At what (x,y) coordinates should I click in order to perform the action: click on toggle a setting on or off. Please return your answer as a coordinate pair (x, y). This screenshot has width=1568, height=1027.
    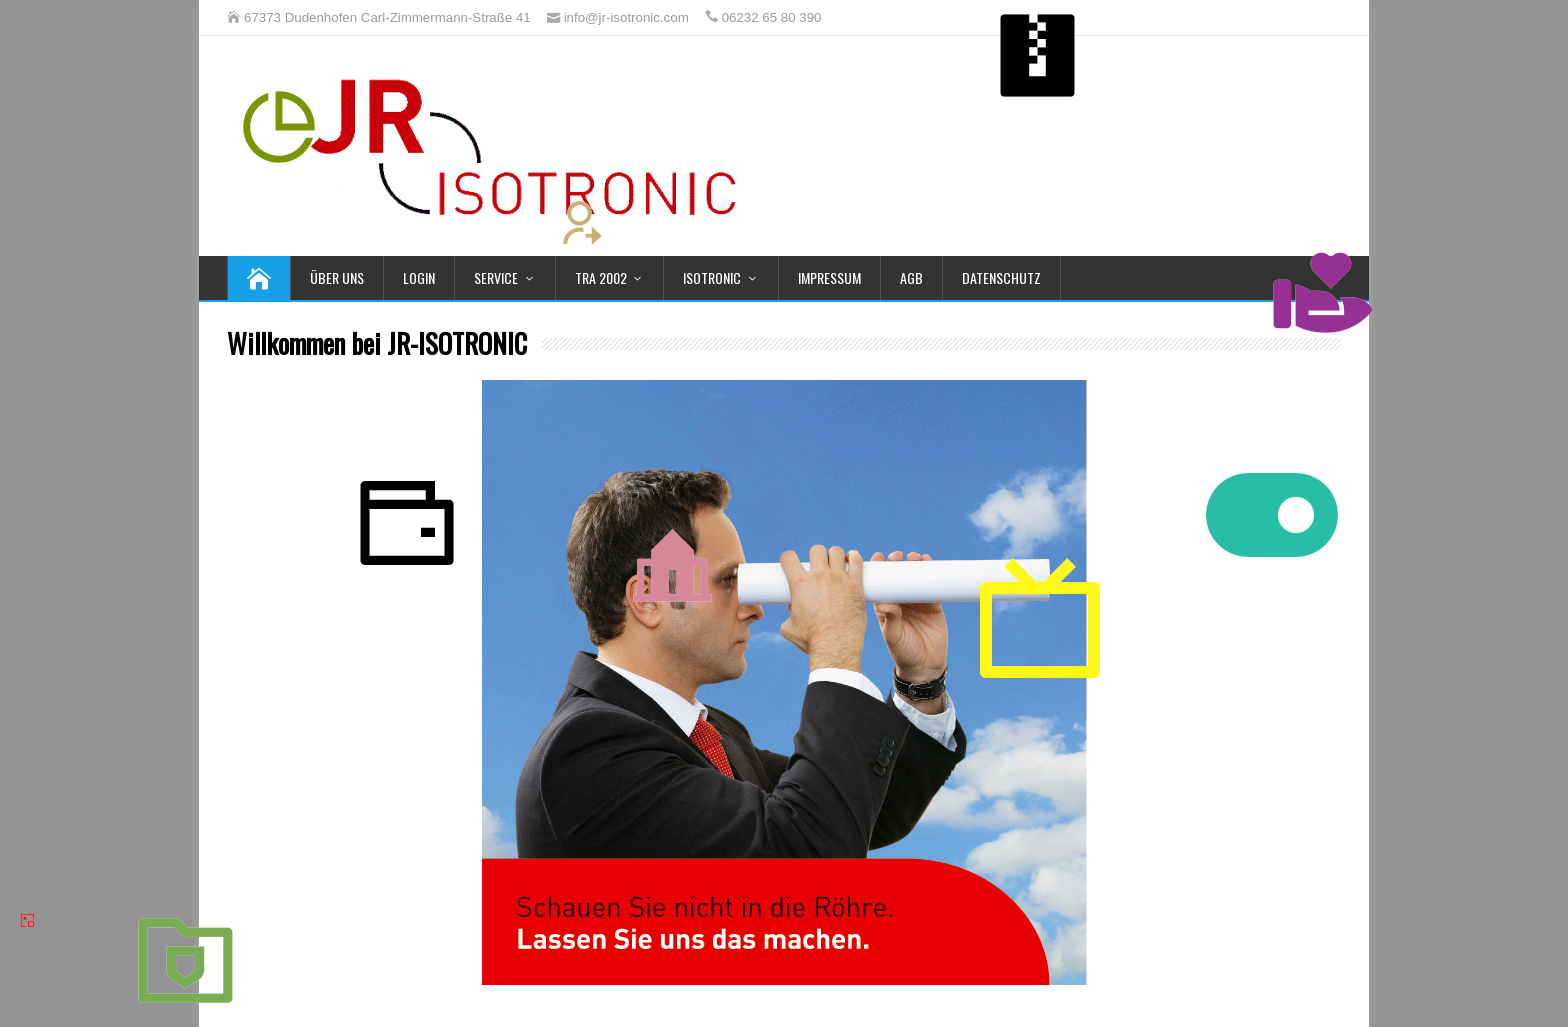
    Looking at the image, I should click on (1272, 515).